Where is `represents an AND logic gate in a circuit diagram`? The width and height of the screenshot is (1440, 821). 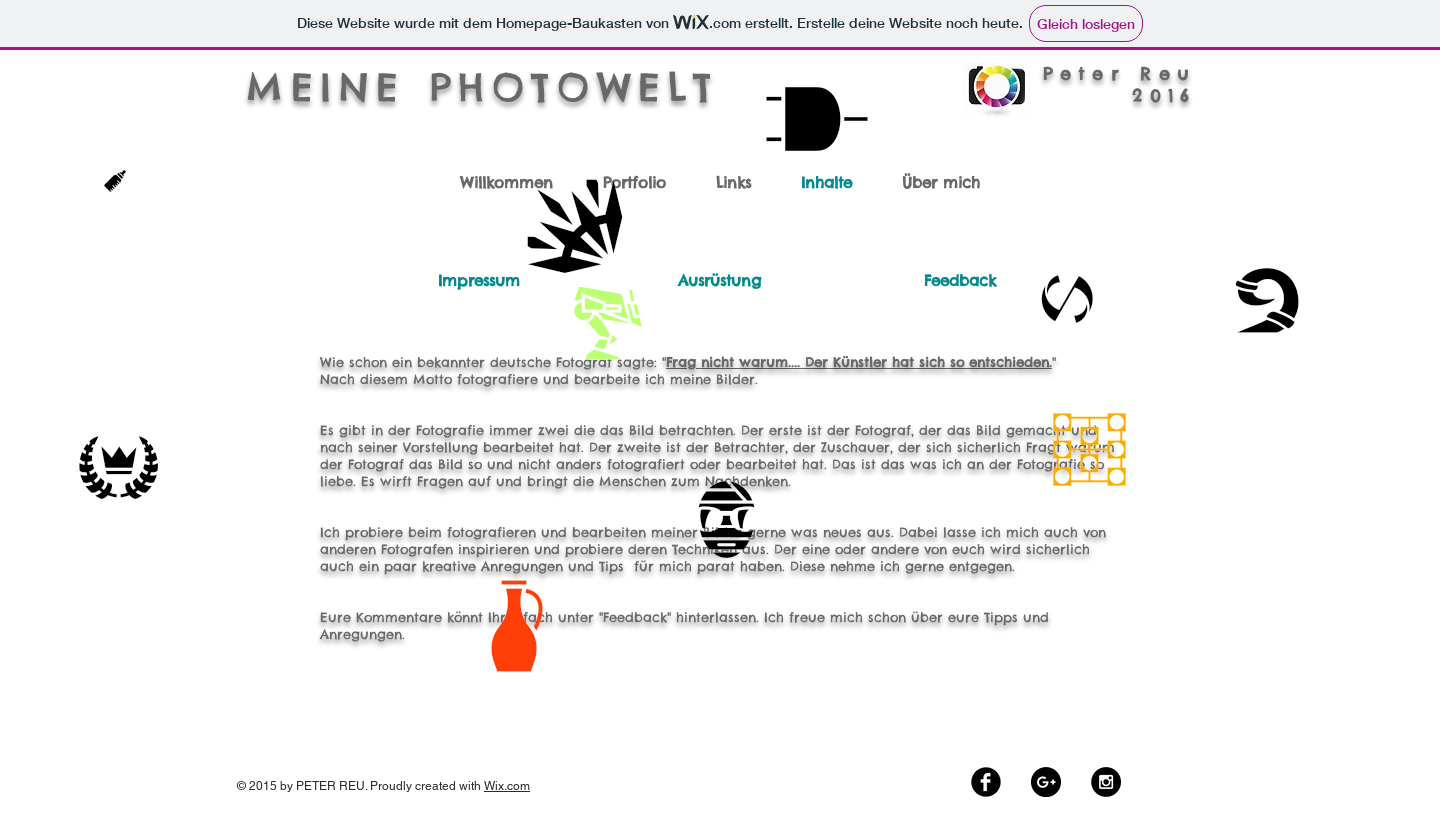
represents an AND logic gate in a circuit diagram is located at coordinates (817, 119).